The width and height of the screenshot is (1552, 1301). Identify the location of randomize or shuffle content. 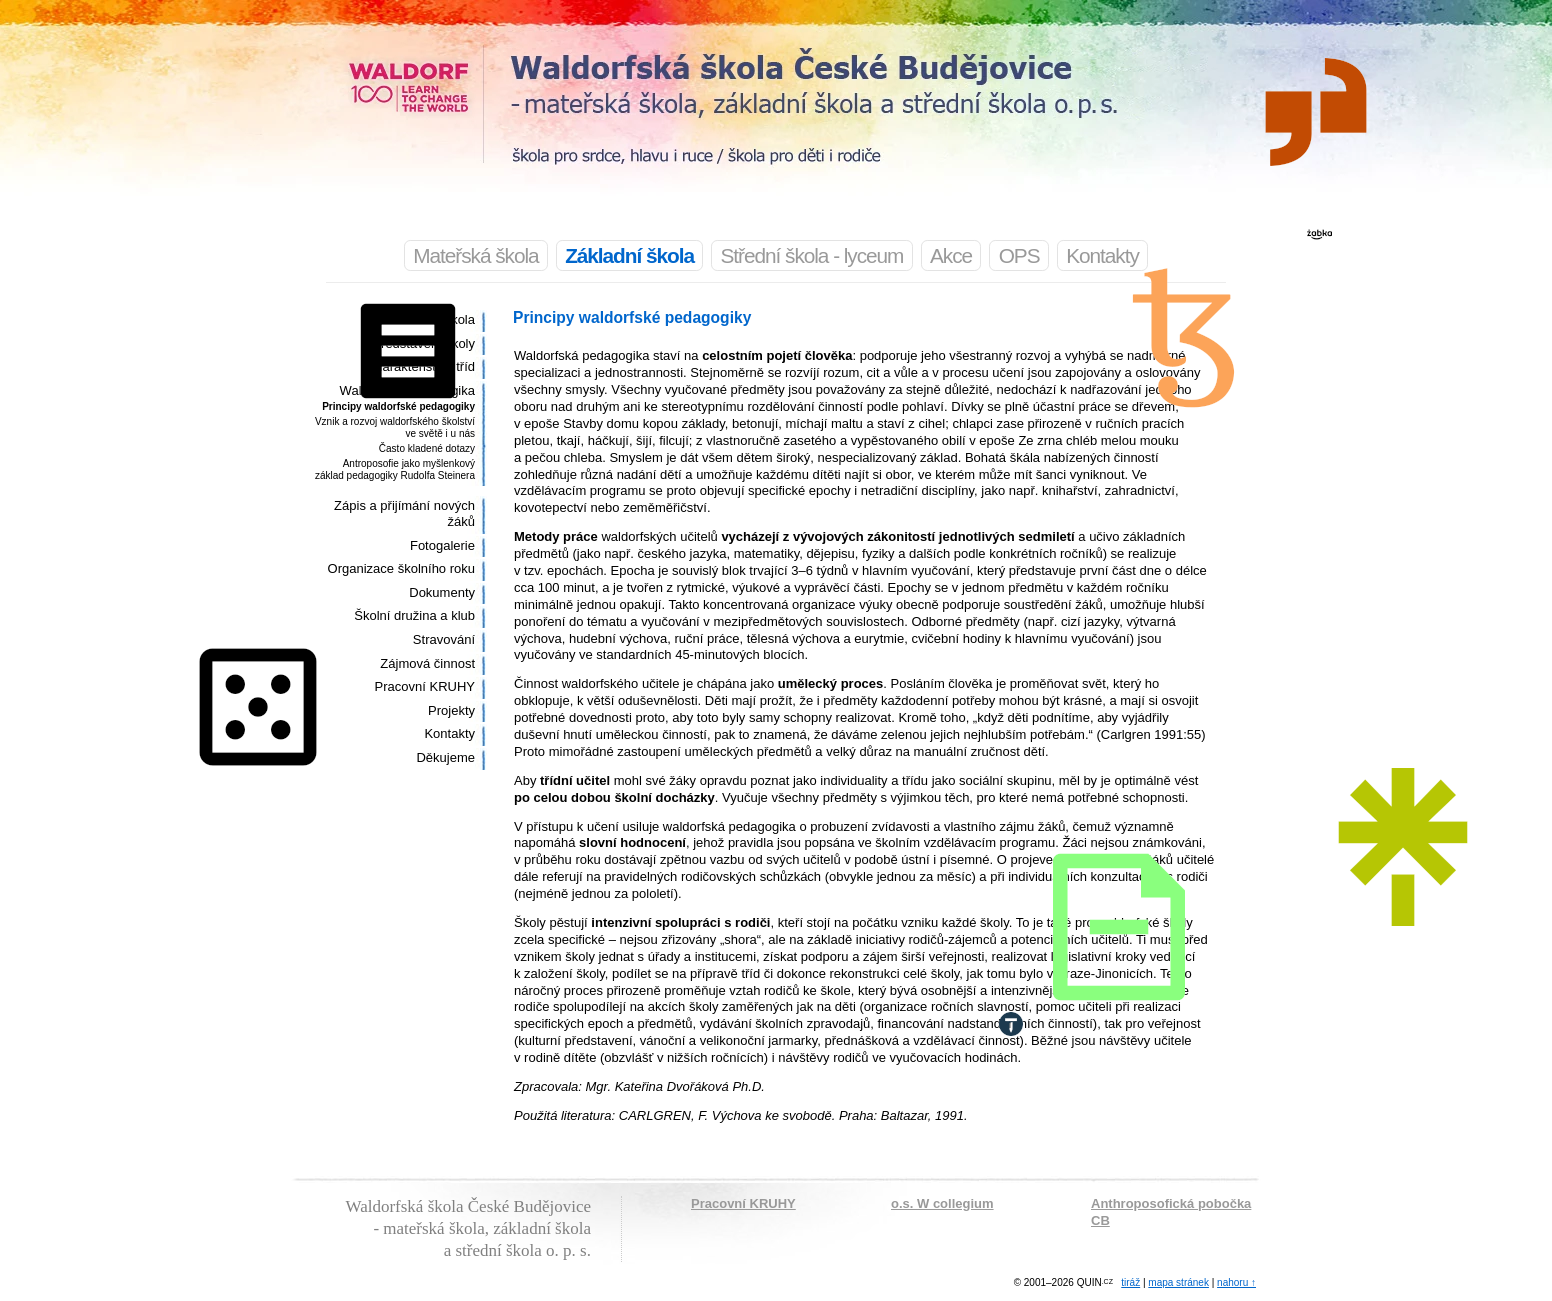
(258, 707).